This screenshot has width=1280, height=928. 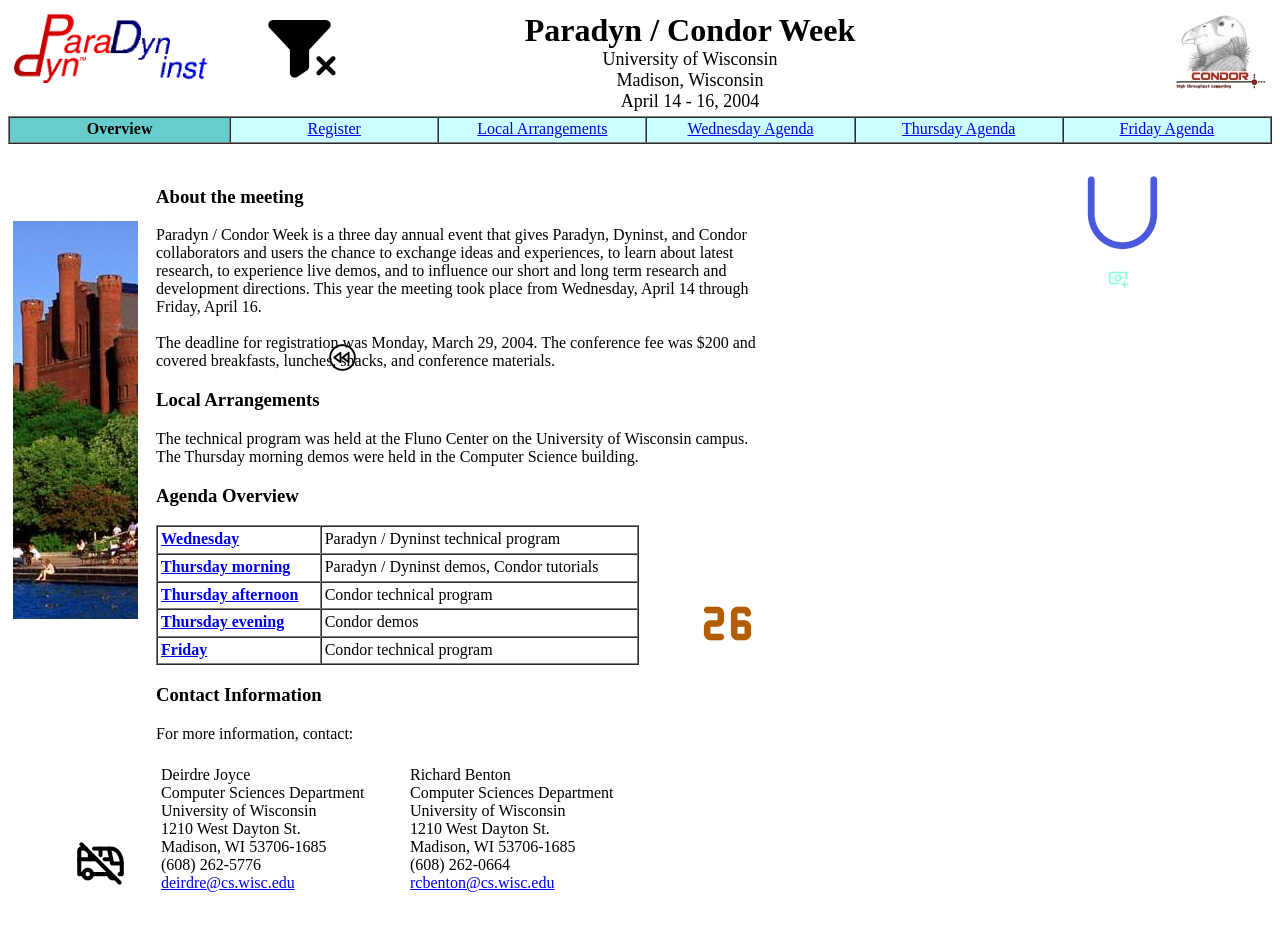 What do you see at coordinates (100, 863) in the screenshot?
I see `bus service unavailable or cancelled` at bounding box center [100, 863].